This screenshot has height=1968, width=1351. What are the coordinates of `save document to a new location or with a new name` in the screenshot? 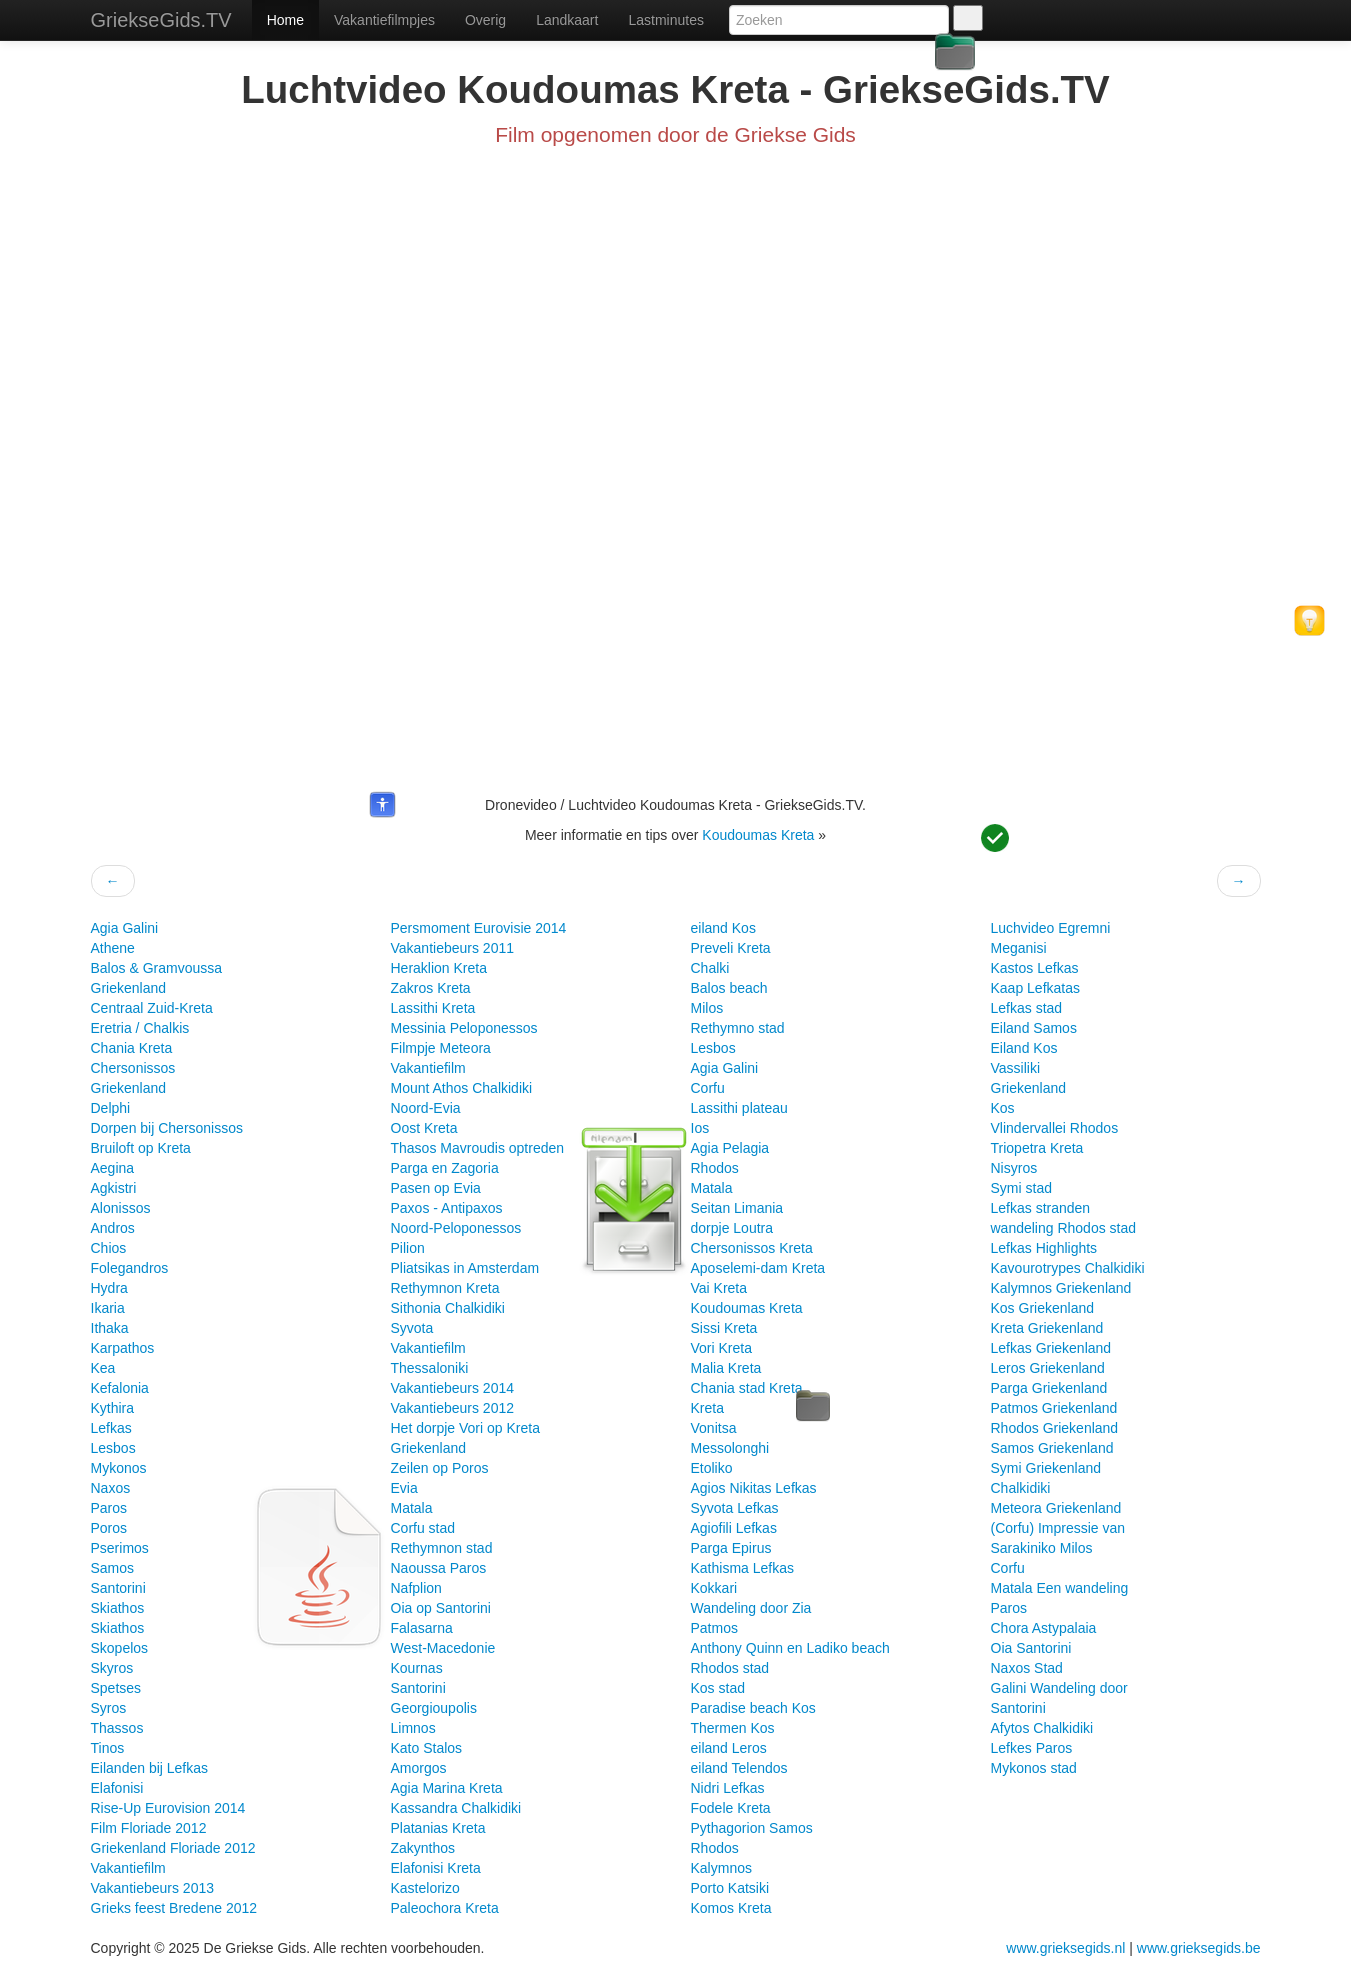 It's located at (634, 1204).